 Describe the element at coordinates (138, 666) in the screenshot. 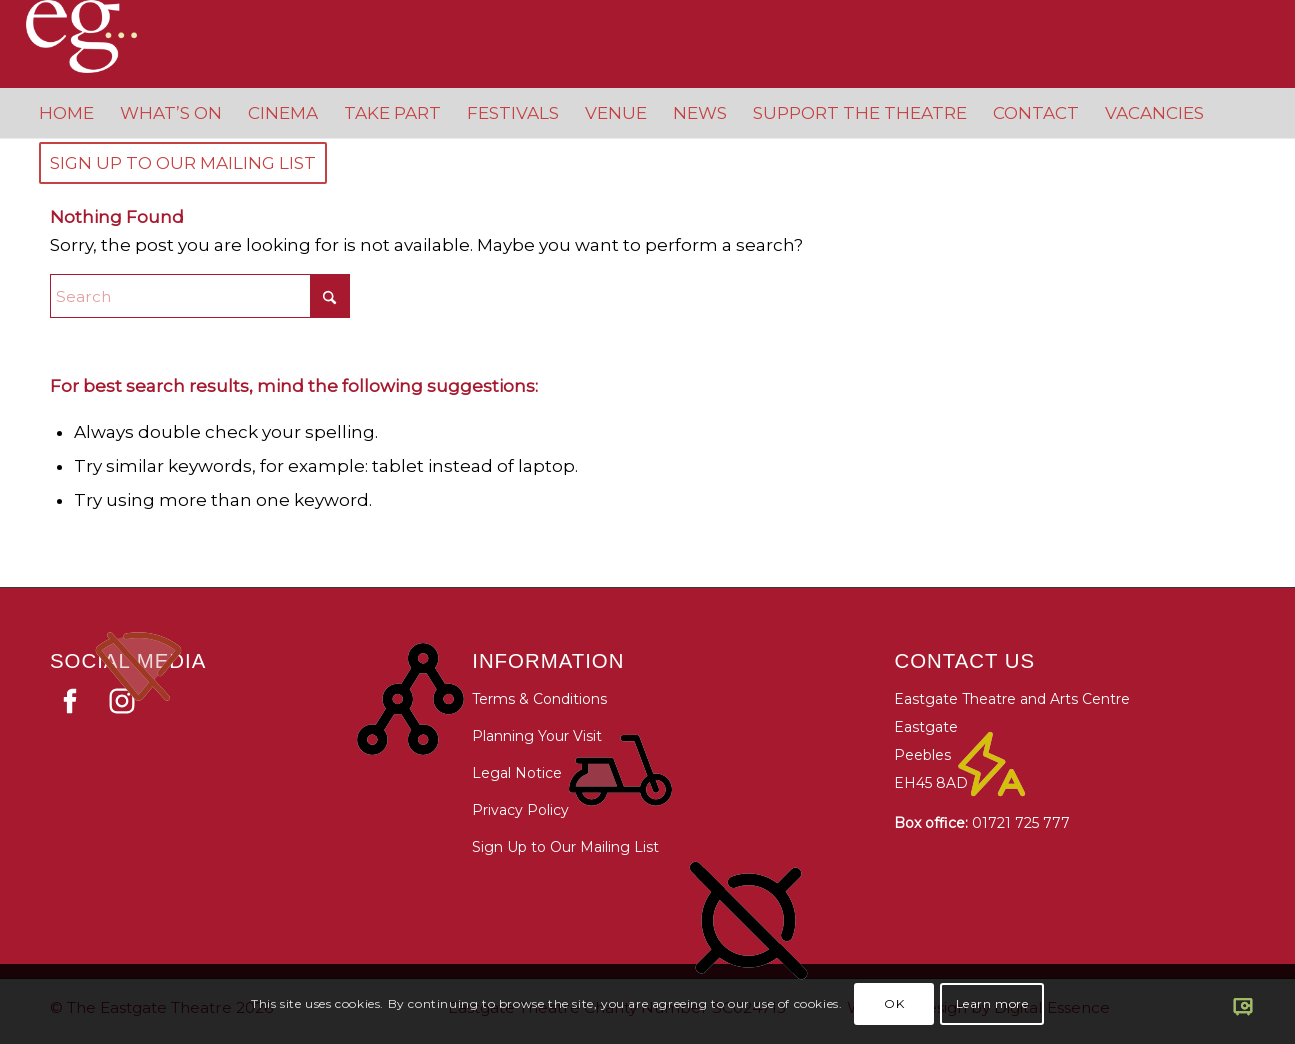

I see `indicates no wifi connection available` at that location.